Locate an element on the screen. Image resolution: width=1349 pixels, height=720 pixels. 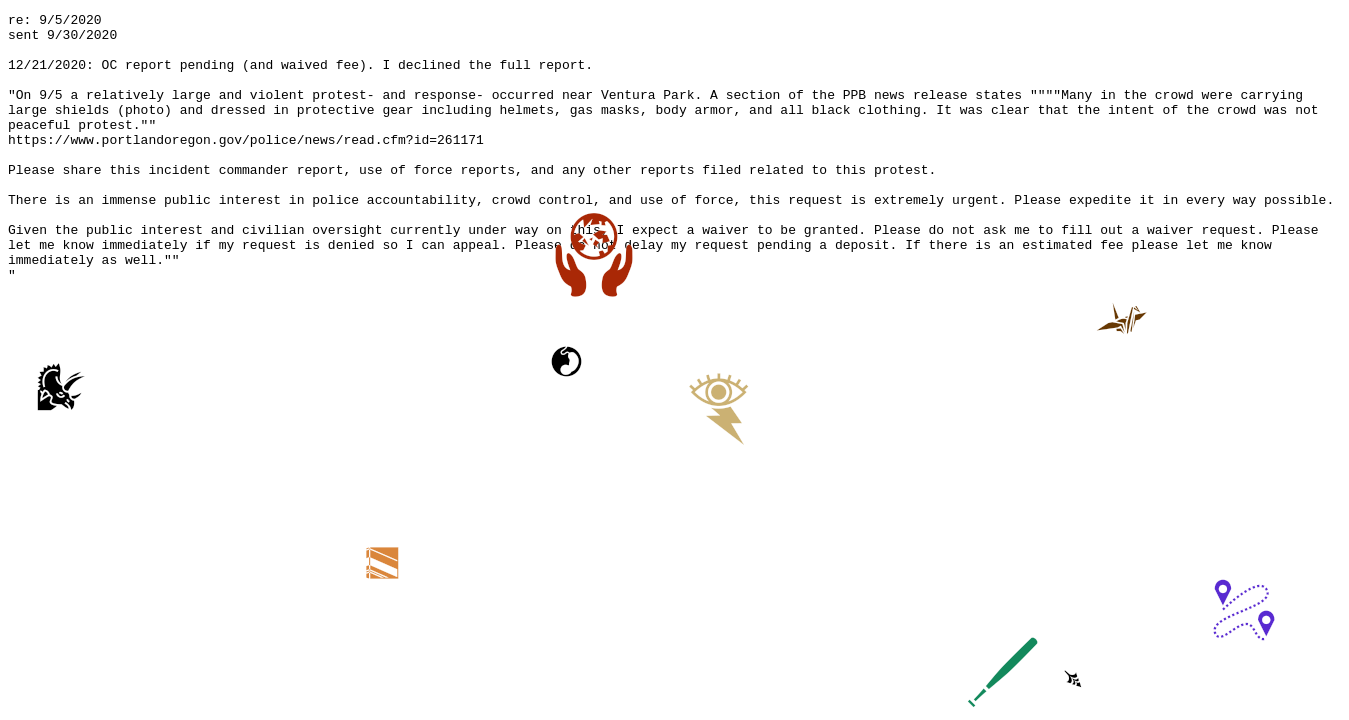
view environmental or sustainability features is located at coordinates (594, 255).